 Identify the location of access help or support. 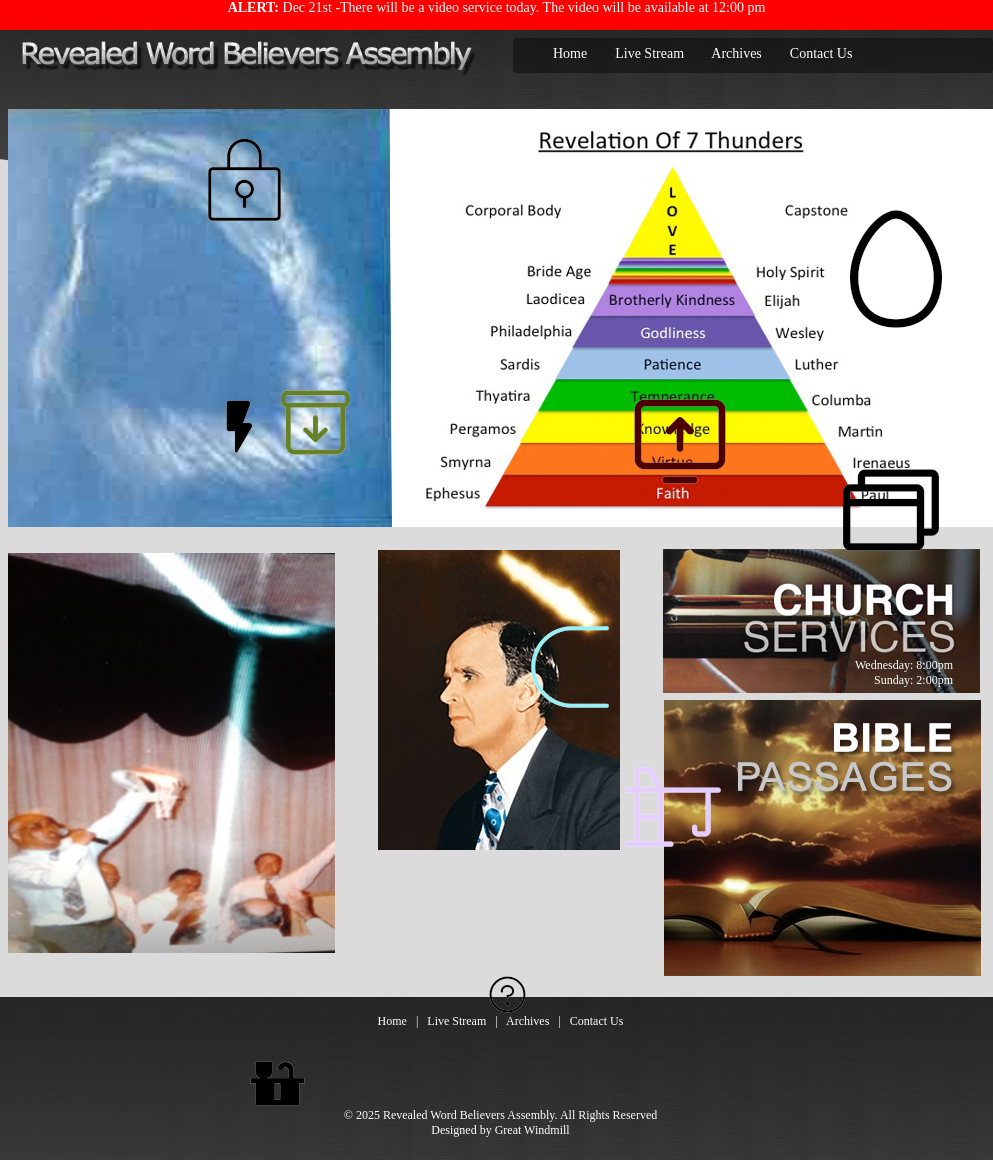
(507, 994).